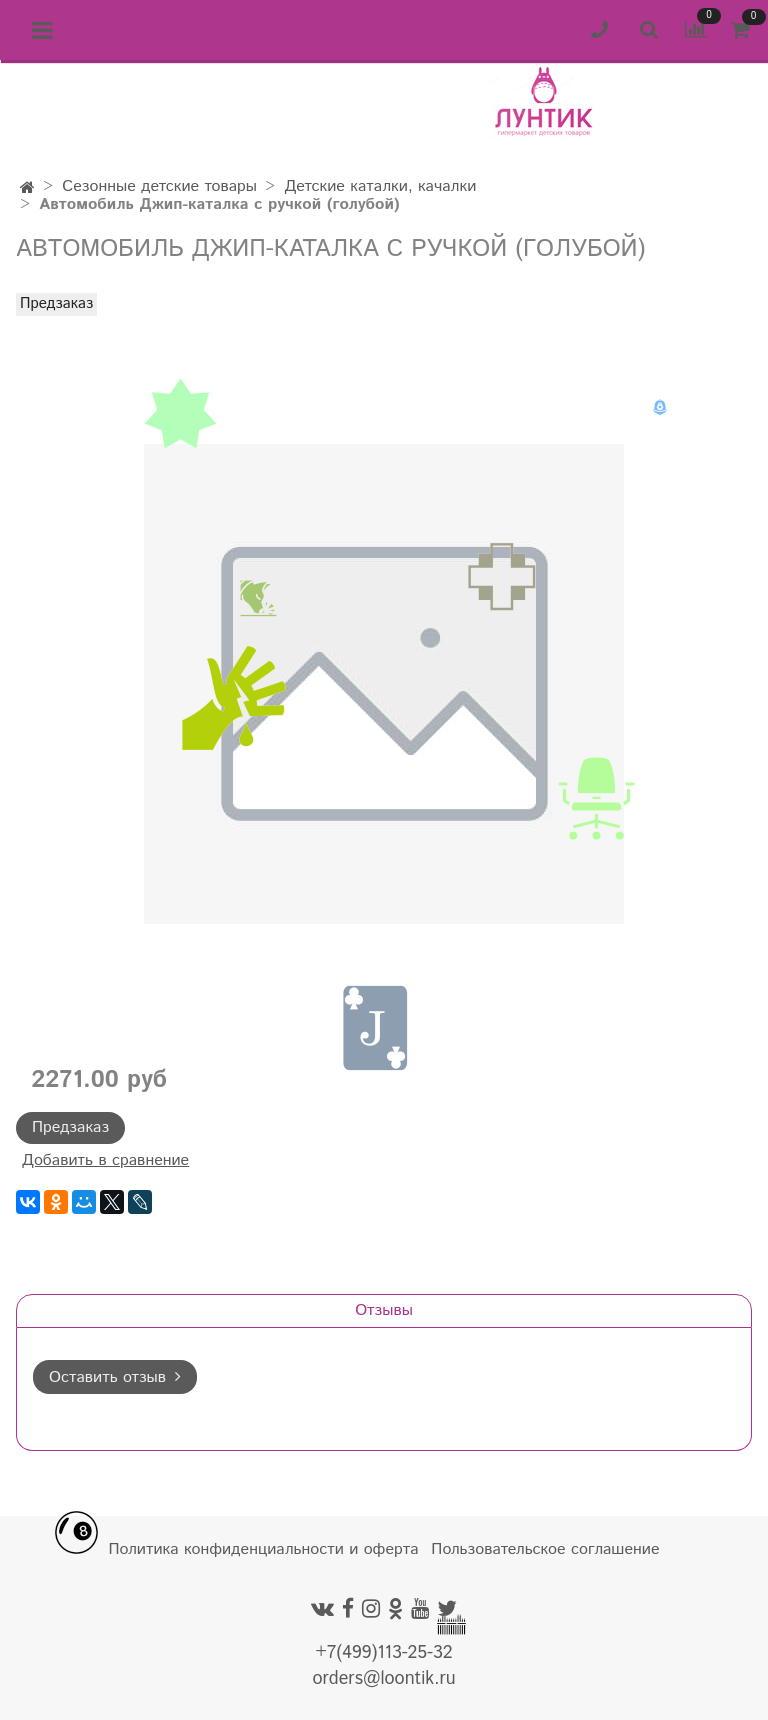 The width and height of the screenshot is (768, 1720). I want to click on search or track feature using scent detection, so click(258, 598).